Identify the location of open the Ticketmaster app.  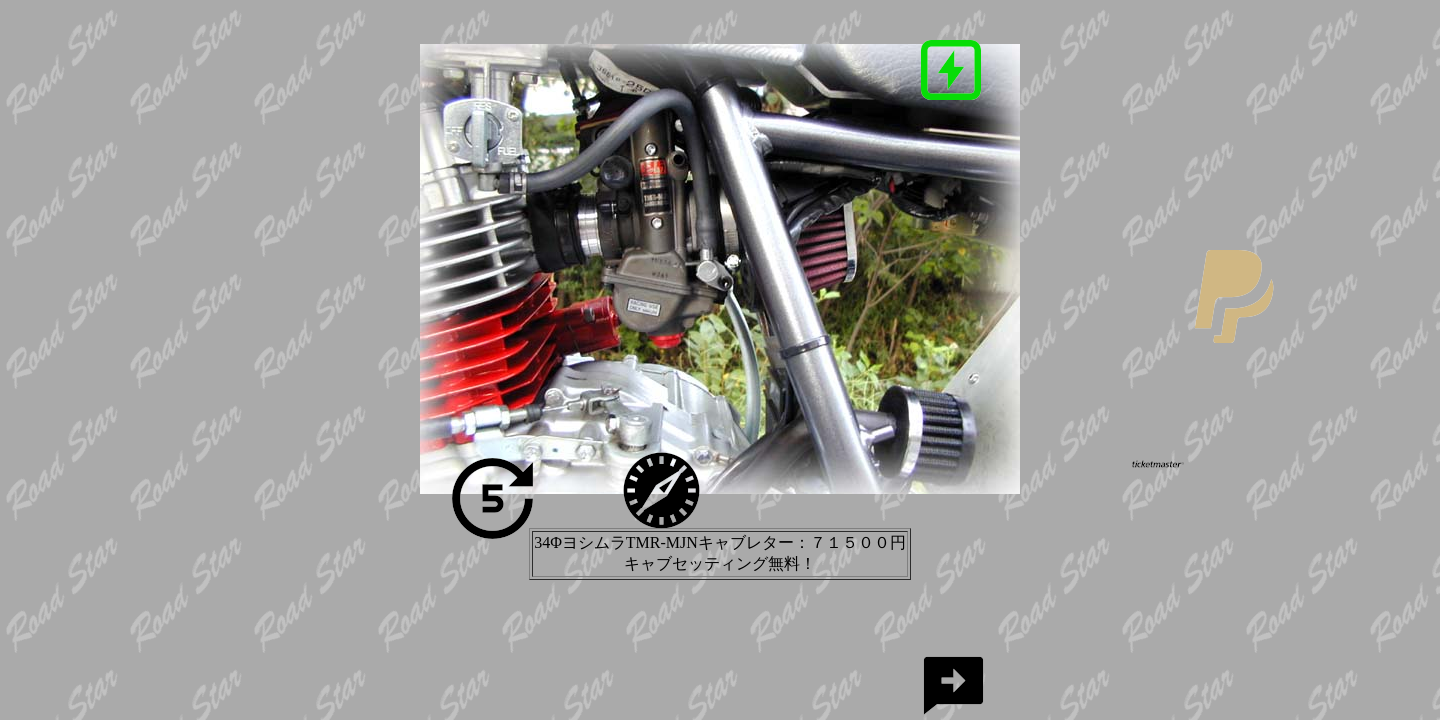
(1158, 464).